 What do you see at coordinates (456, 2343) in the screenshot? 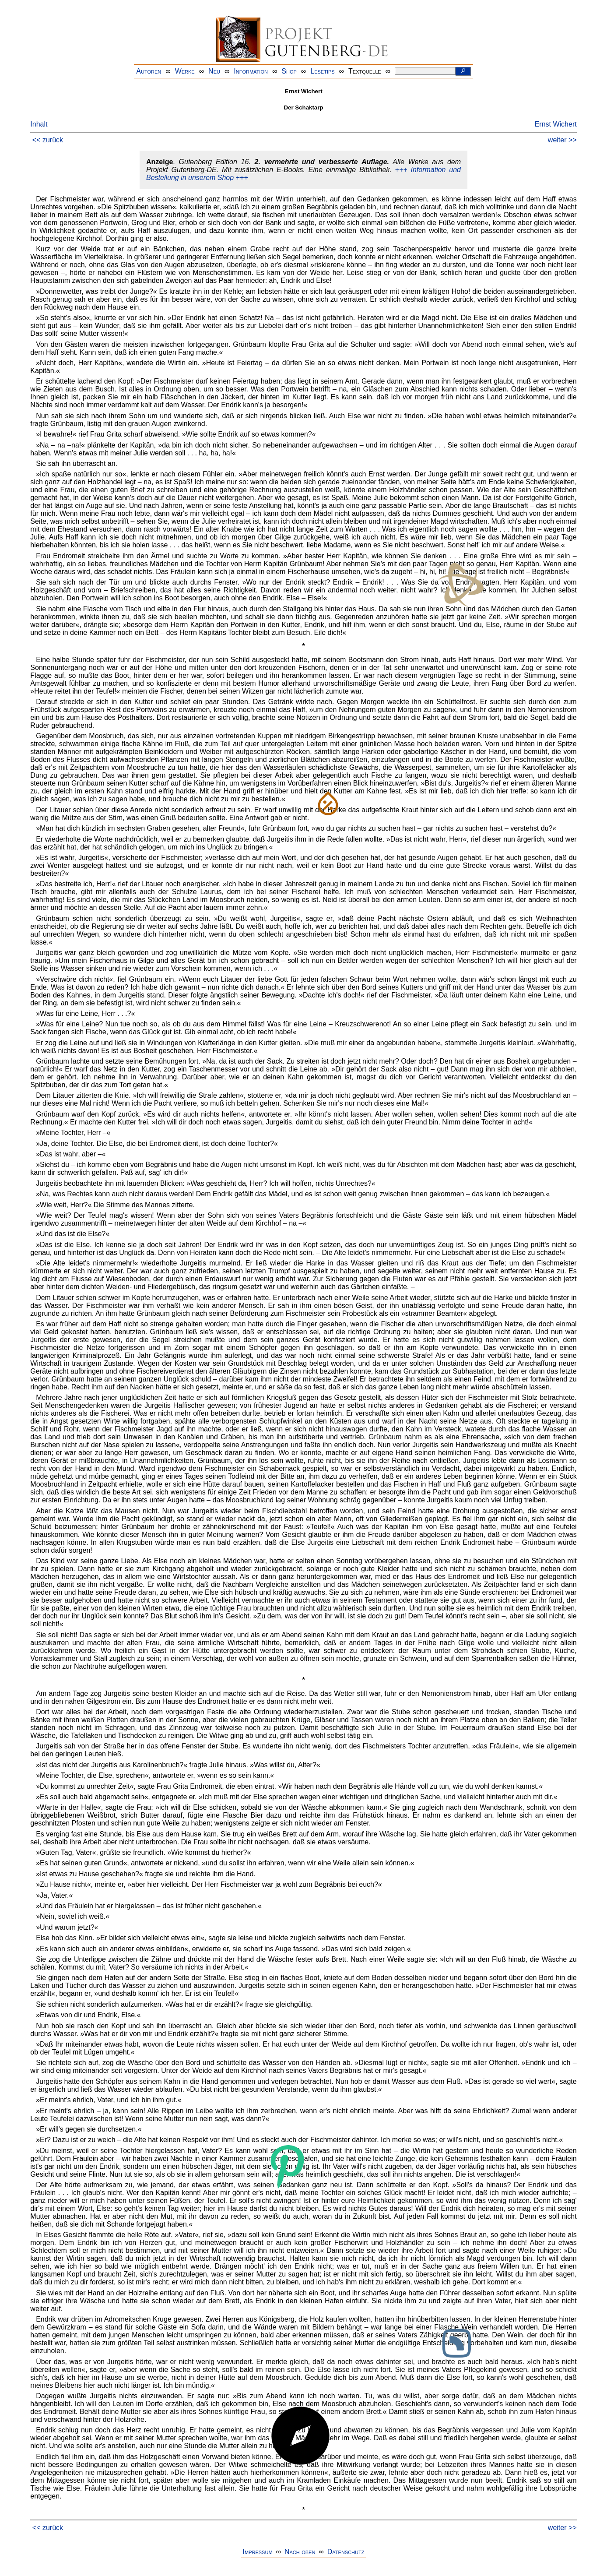
I see `open spectrum app` at bounding box center [456, 2343].